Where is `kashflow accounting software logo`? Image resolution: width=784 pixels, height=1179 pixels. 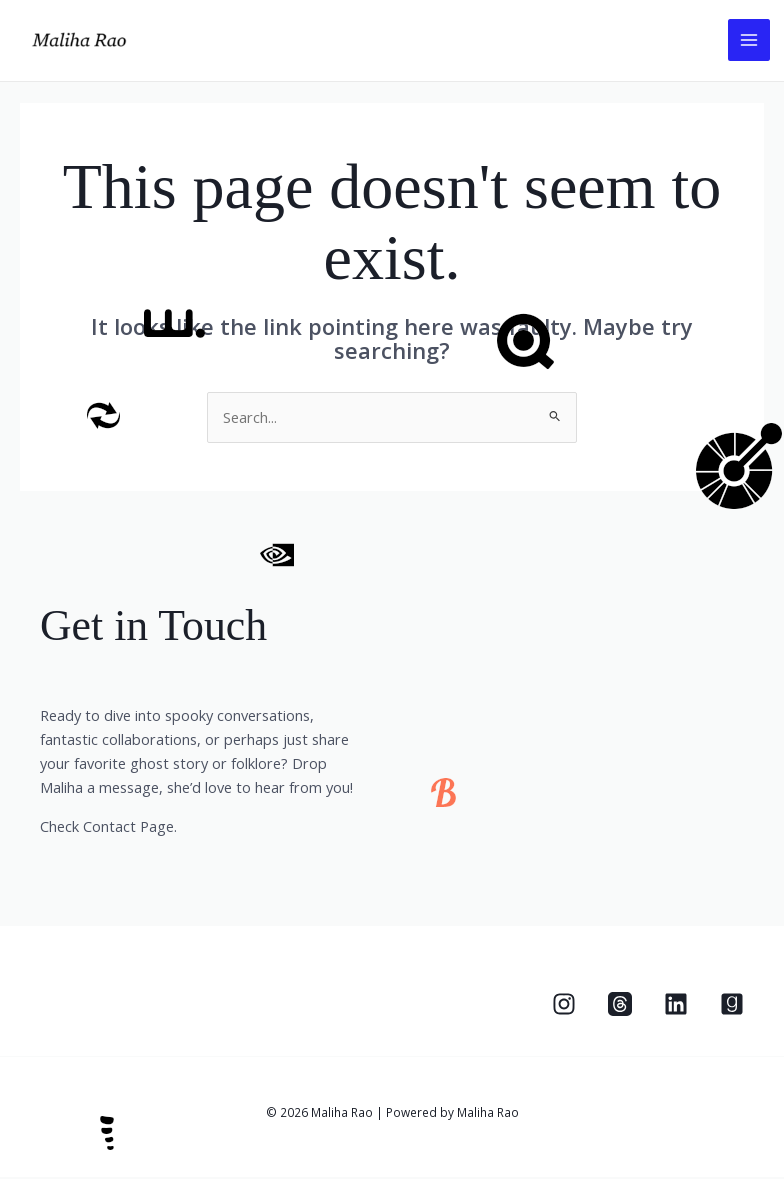
kashflow accounting software logo is located at coordinates (103, 415).